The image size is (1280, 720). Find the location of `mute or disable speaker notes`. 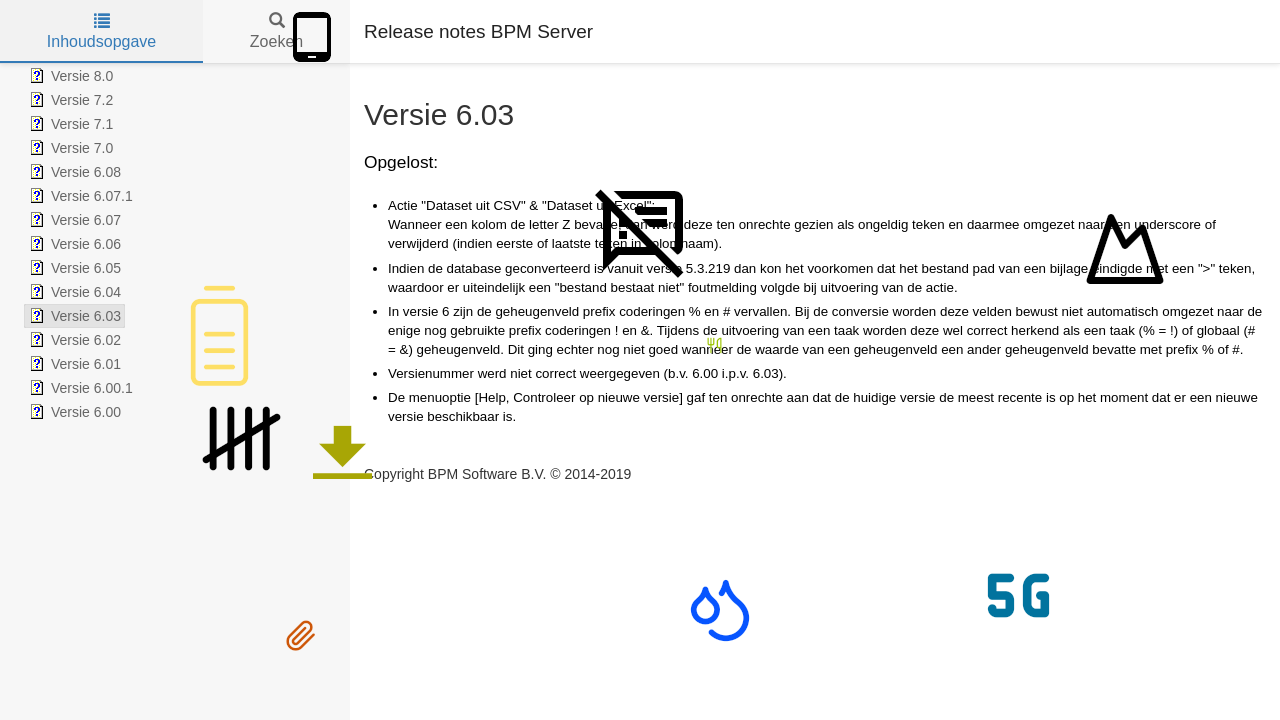

mute or disable speaker notes is located at coordinates (643, 231).